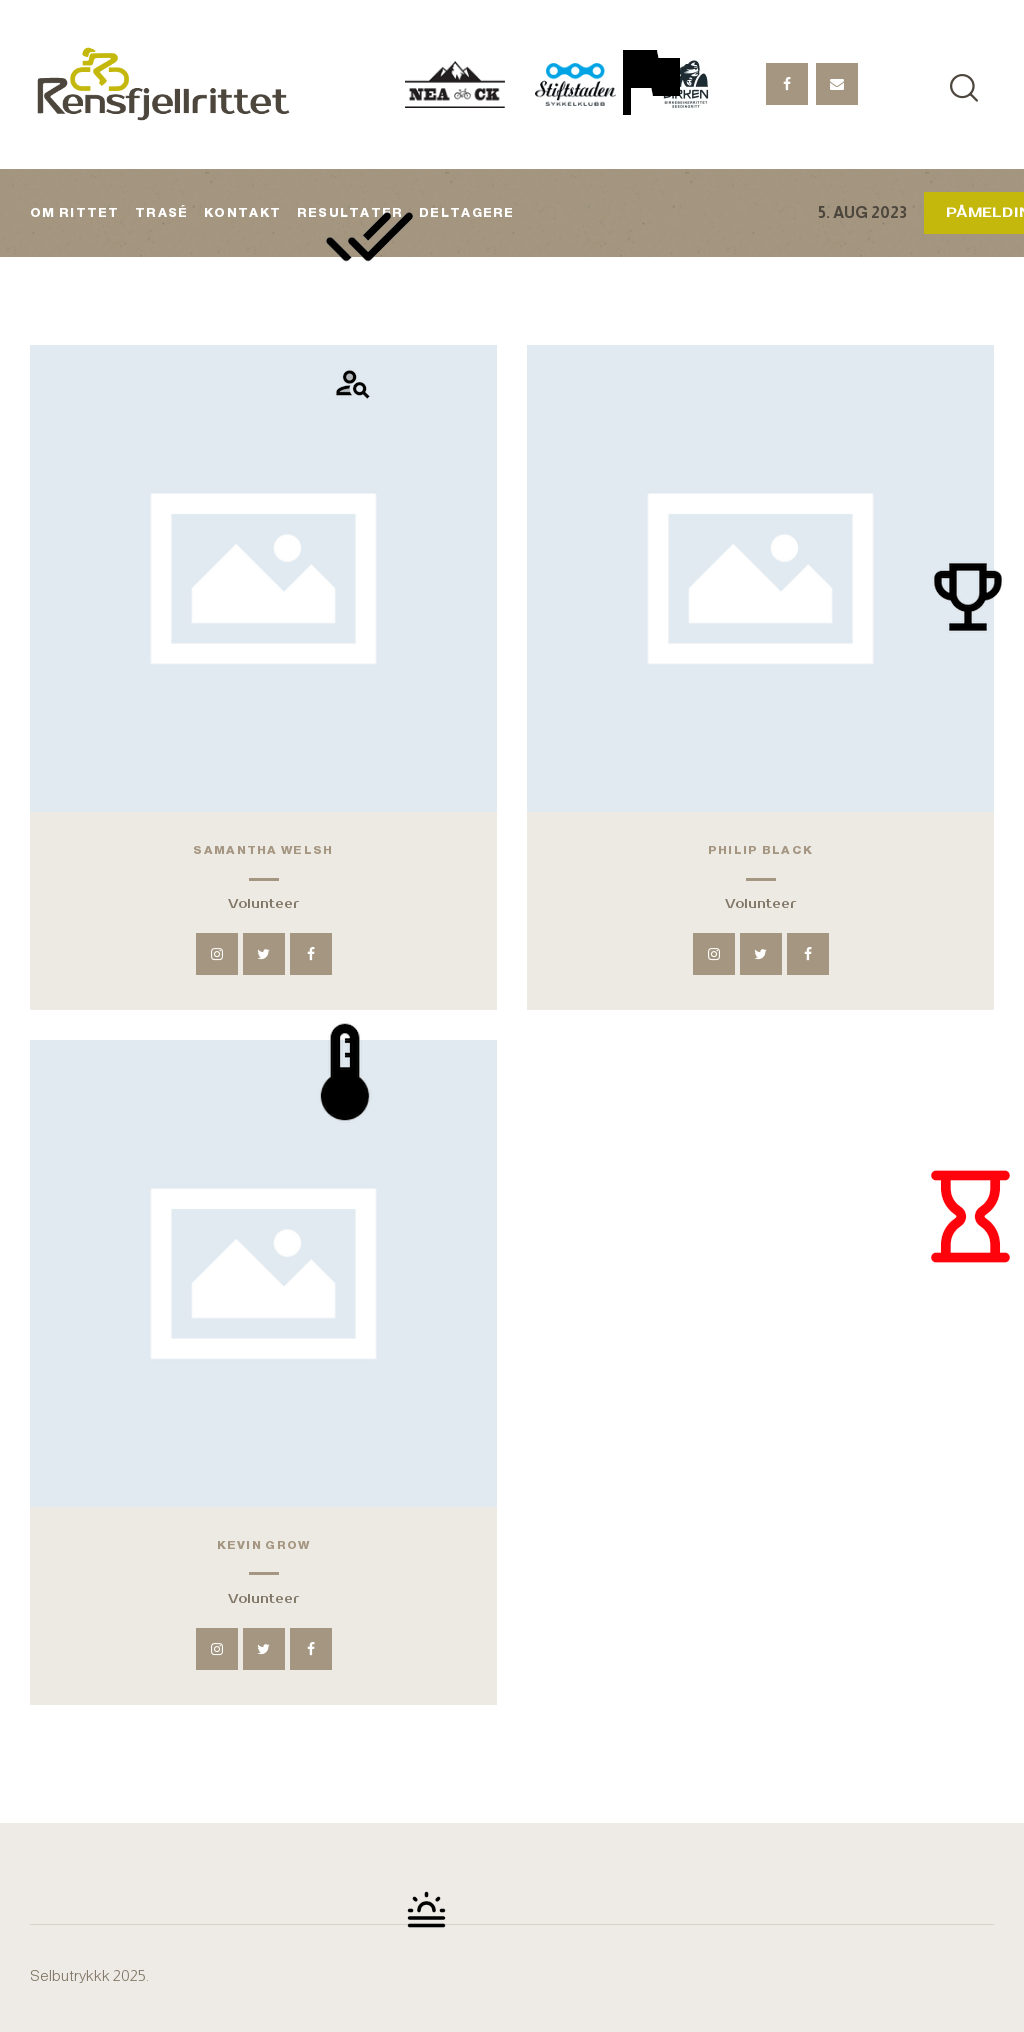  Describe the element at coordinates (369, 235) in the screenshot. I see `message sent and read confirmation` at that location.